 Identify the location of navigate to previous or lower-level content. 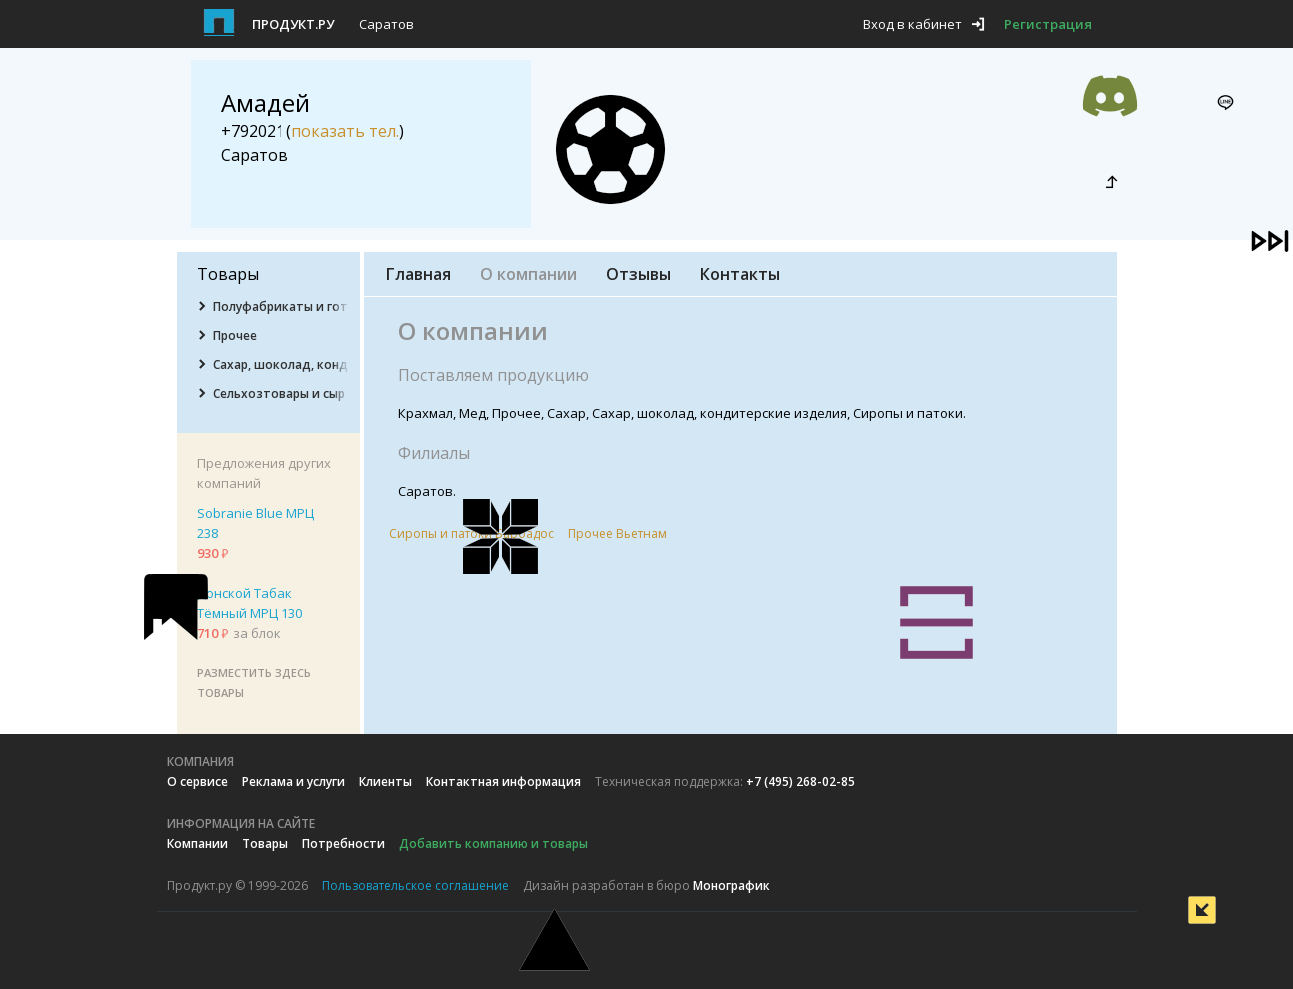
(1202, 910).